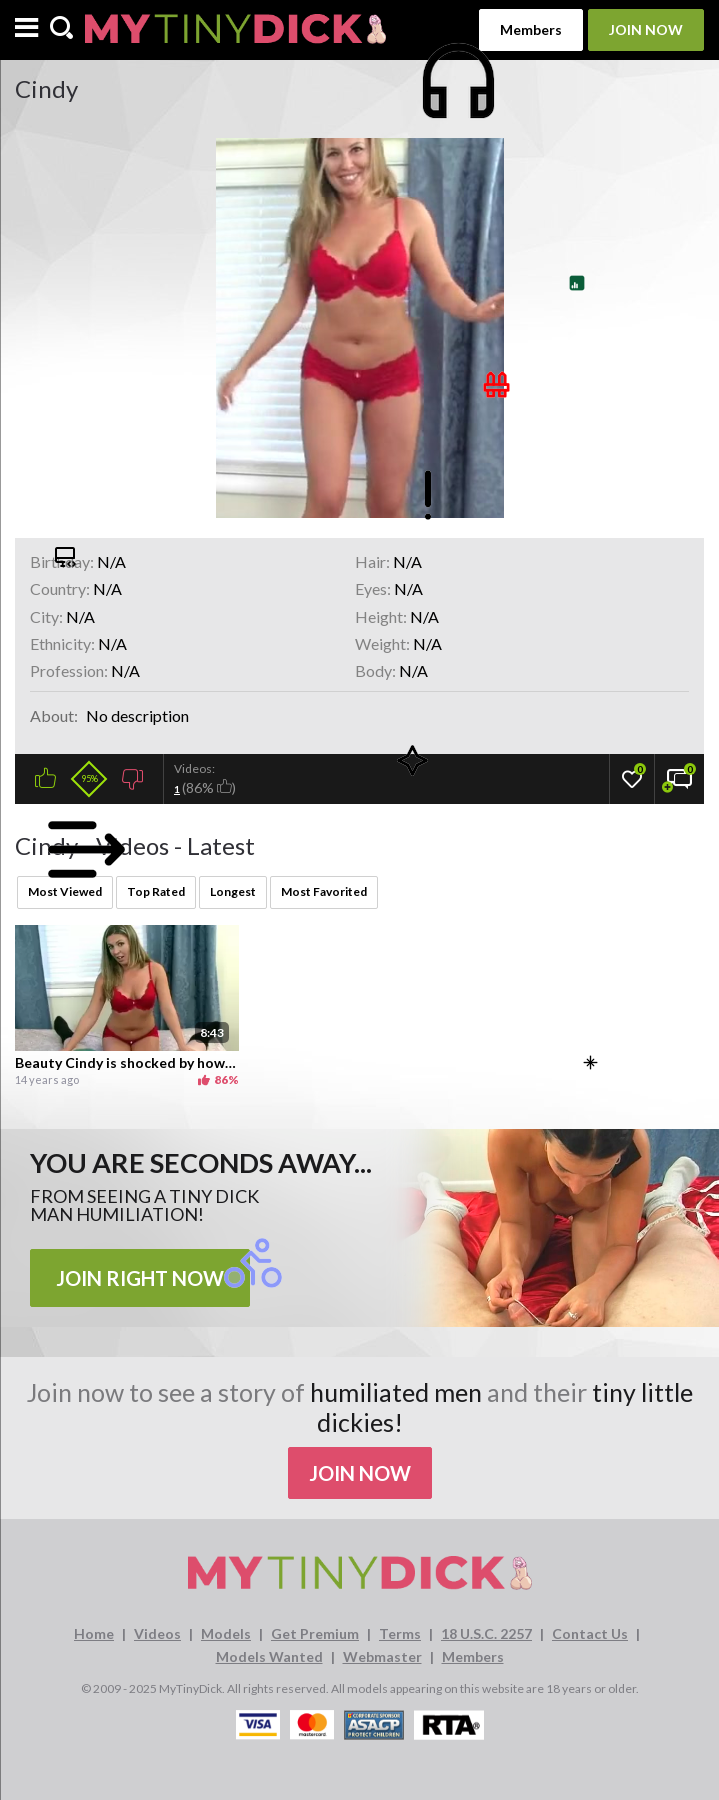  What do you see at coordinates (84, 849) in the screenshot?
I see `disable text wrapping in editor` at bounding box center [84, 849].